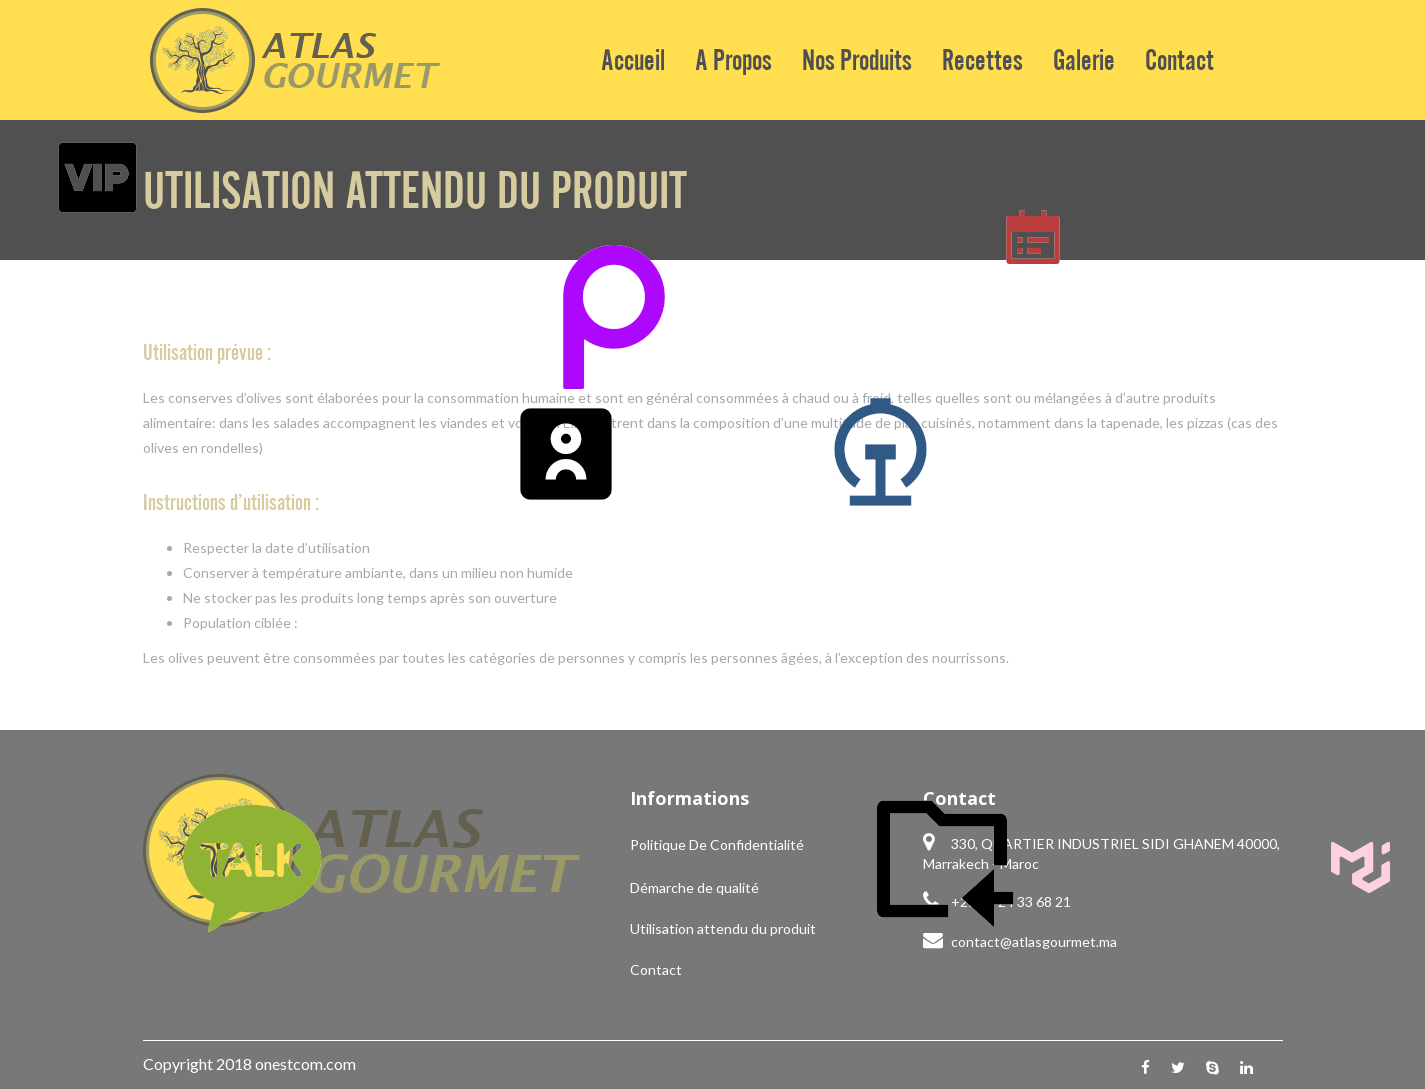 This screenshot has height=1089, width=1425. I want to click on open the picsart app, so click(614, 317).